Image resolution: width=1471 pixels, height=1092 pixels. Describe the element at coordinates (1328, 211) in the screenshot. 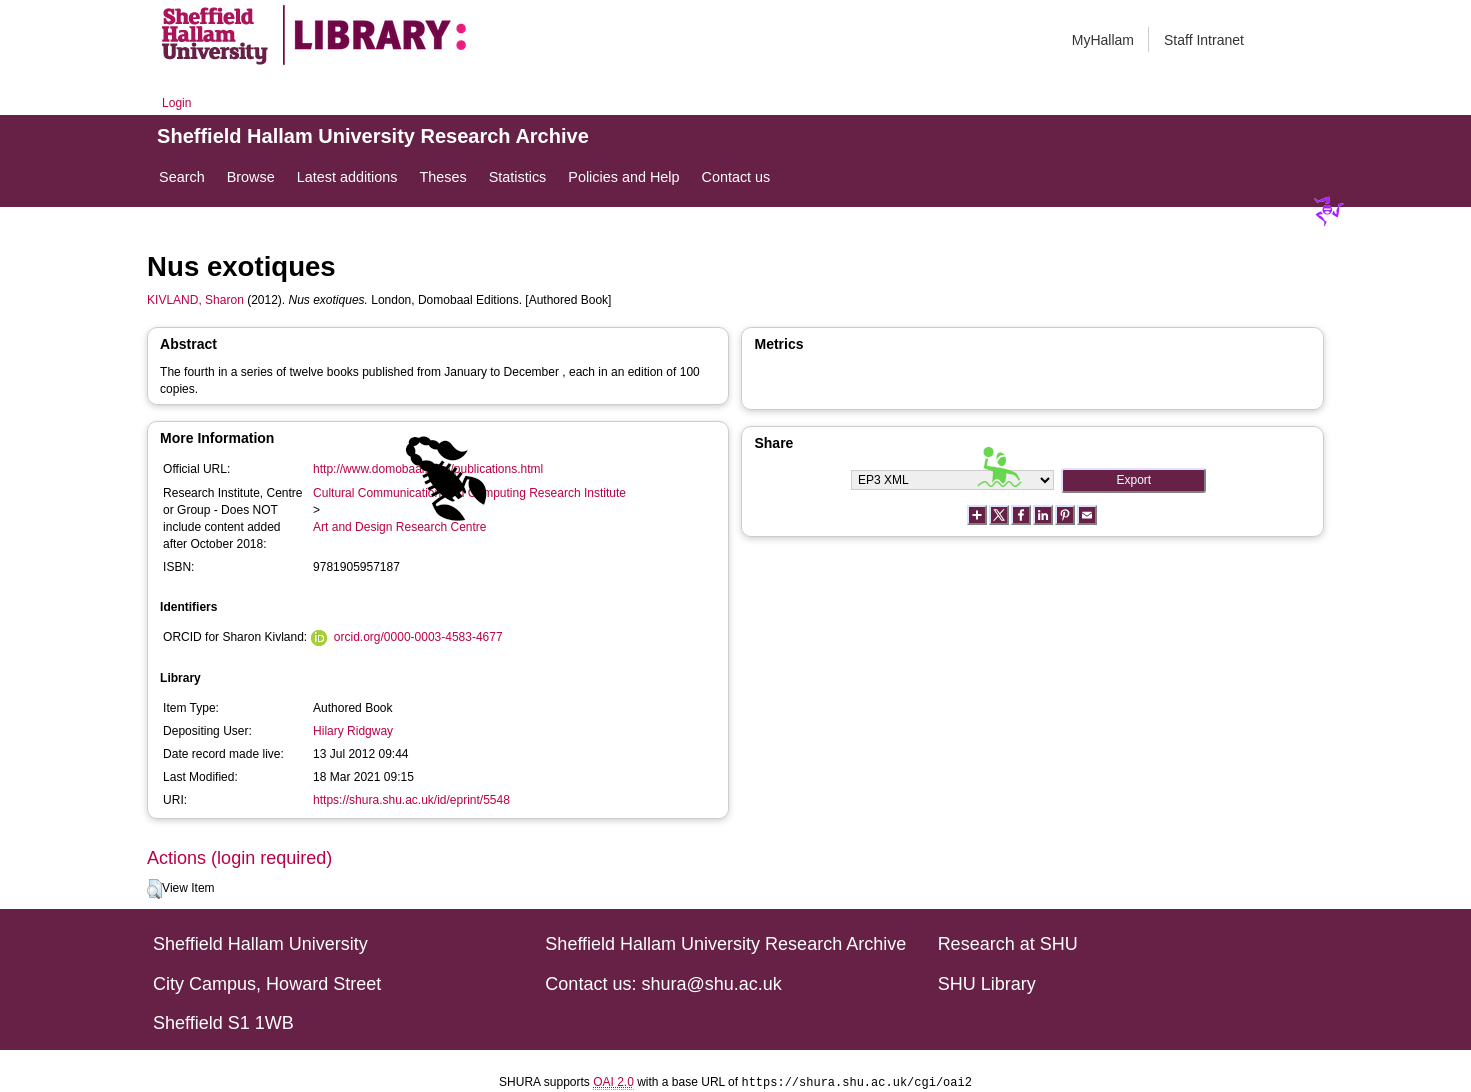

I see `sicilian cultural or regional symbol` at that location.